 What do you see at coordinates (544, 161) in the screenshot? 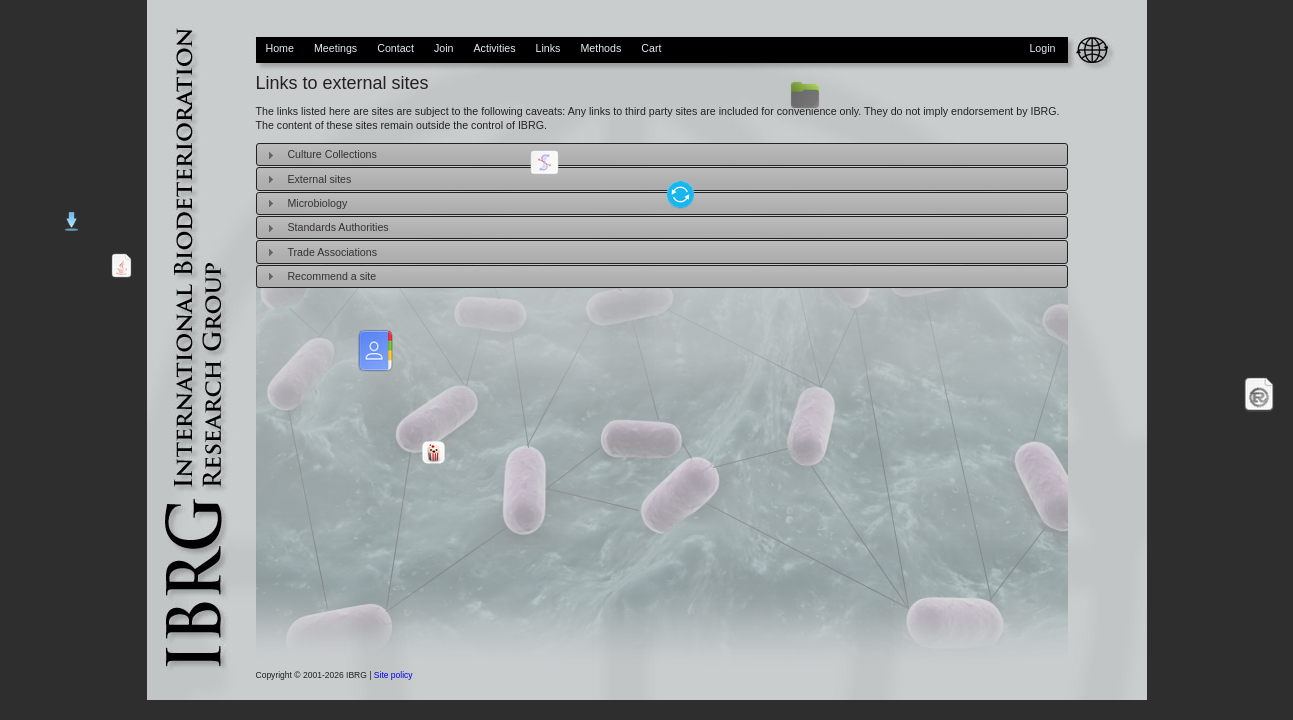
I see `compressed SVG image file` at bounding box center [544, 161].